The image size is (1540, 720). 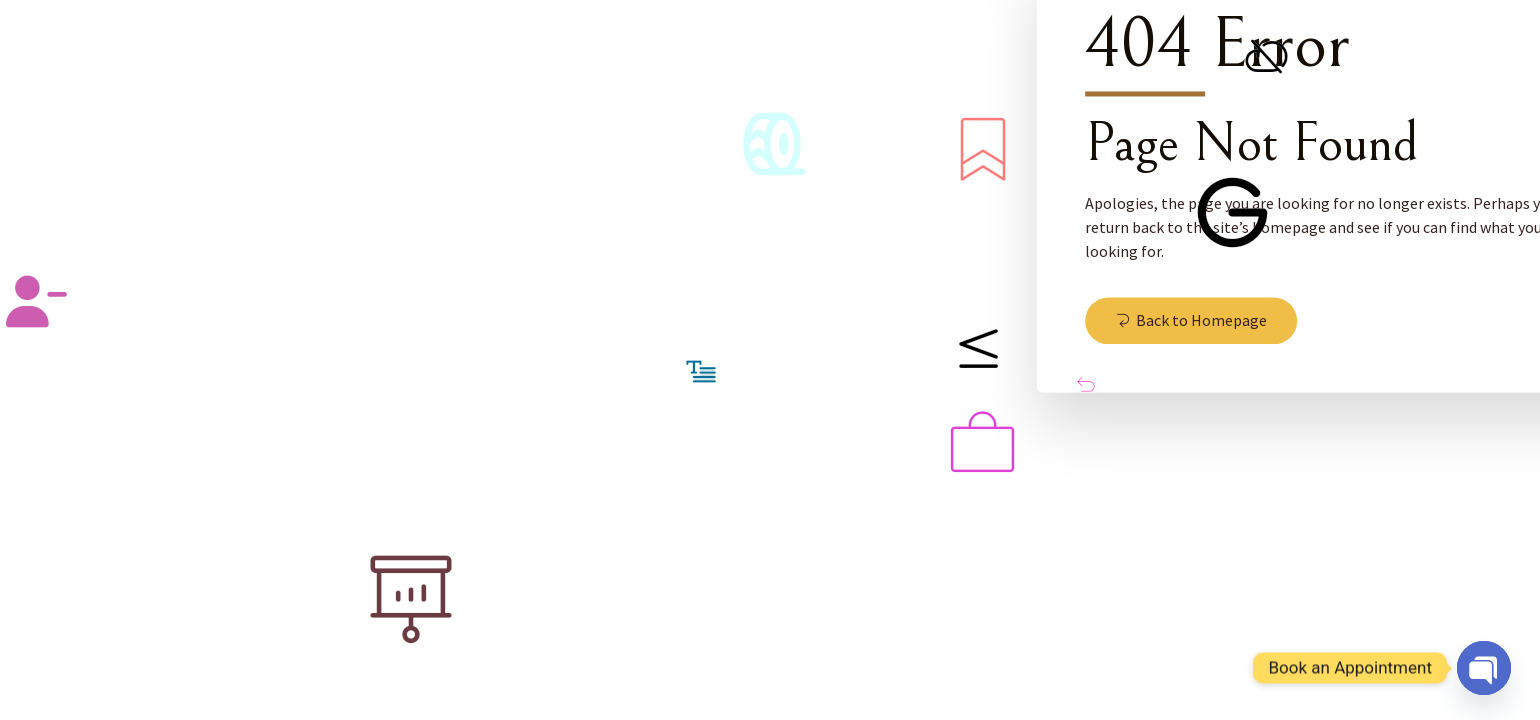 What do you see at coordinates (979, 349) in the screenshot?
I see `less than or equal to mathematical operator` at bounding box center [979, 349].